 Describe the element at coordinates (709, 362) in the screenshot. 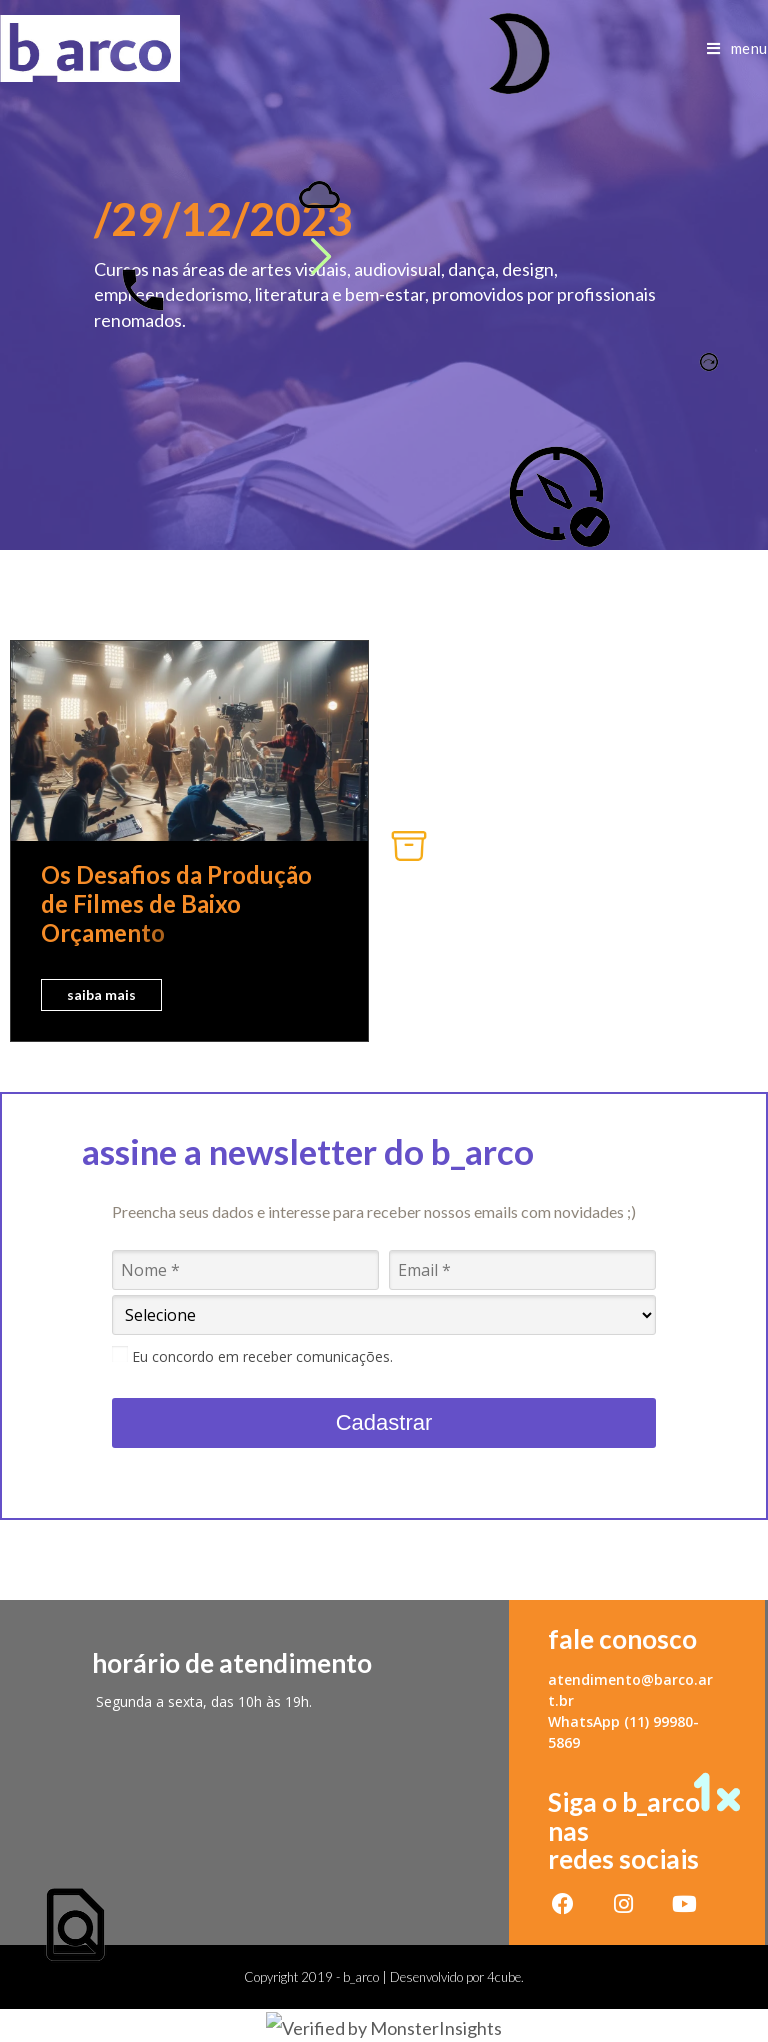

I see `skip to the next scheduled item or plan` at that location.